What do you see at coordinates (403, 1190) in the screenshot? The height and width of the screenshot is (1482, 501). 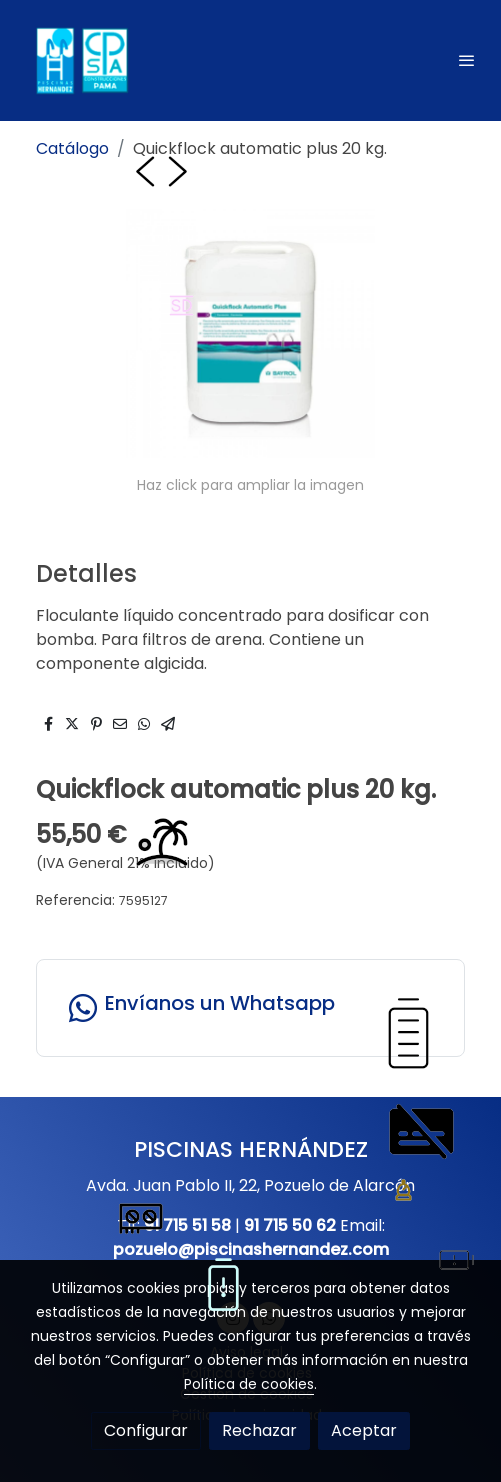 I see `play chess or access board games` at bounding box center [403, 1190].